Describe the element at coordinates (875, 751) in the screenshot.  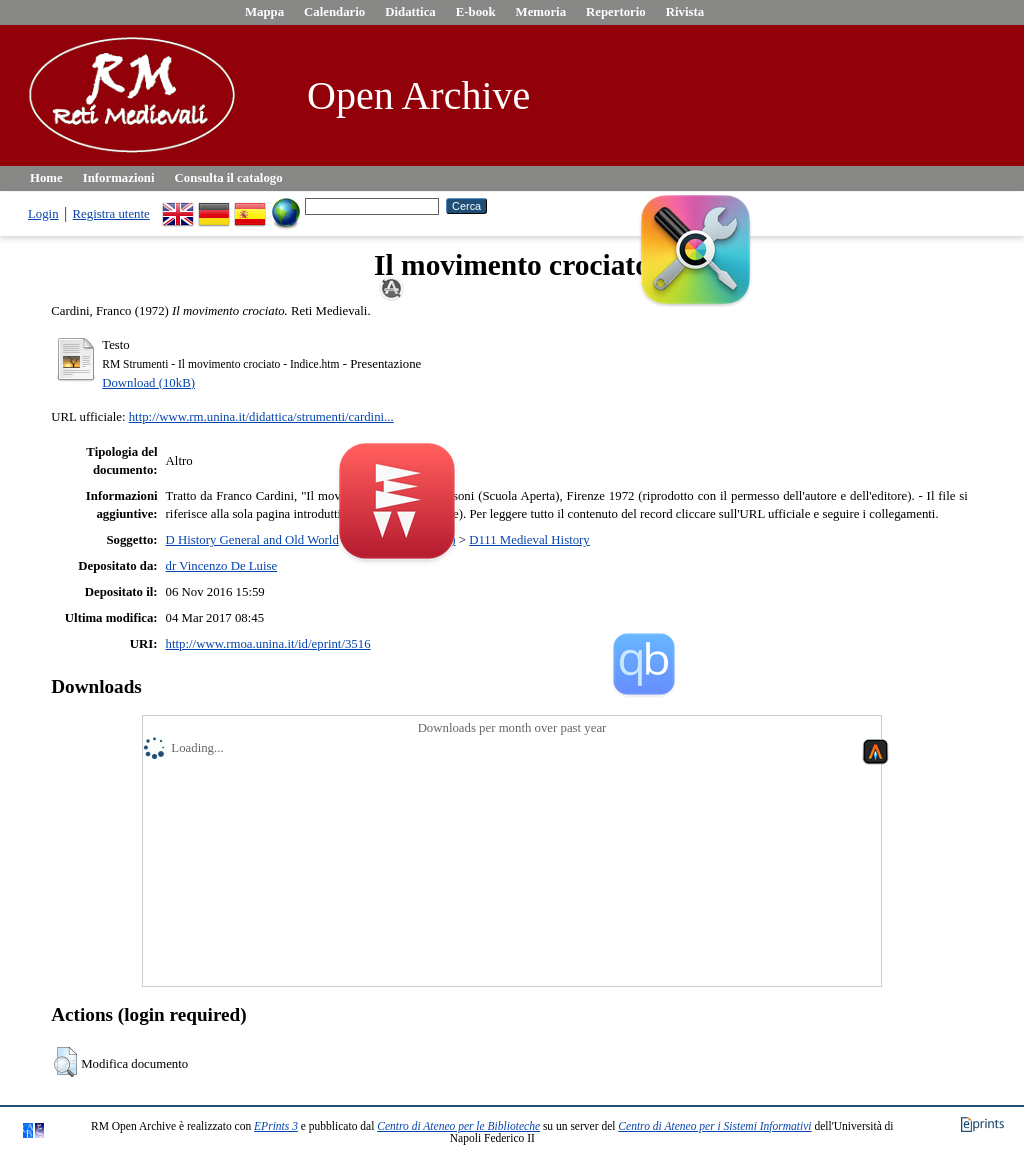
I see `launch alacritty terminal emulator` at that location.